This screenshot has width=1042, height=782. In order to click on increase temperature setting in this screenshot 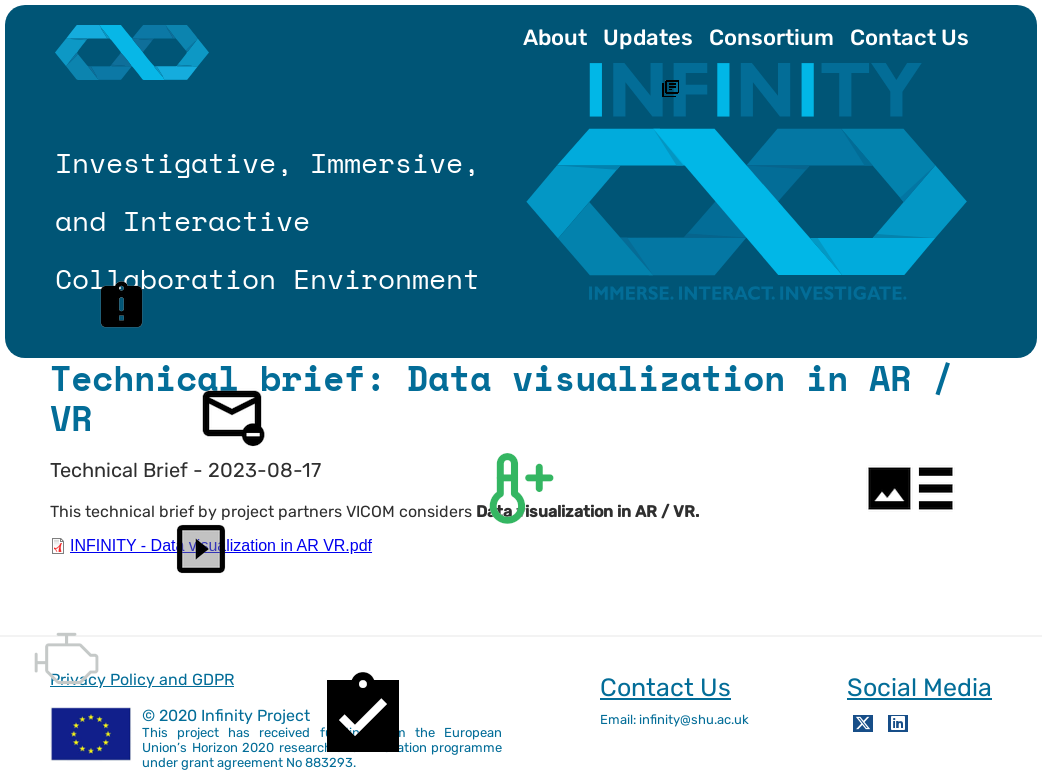, I will do `click(514, 488)`.